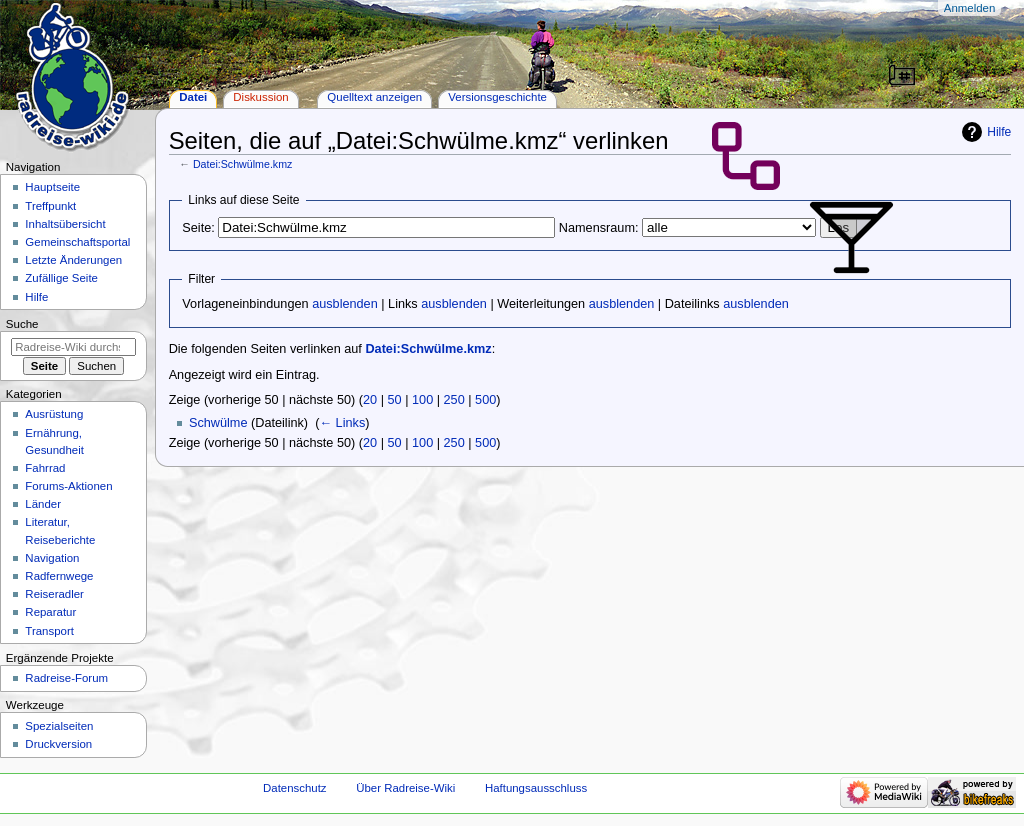 The height and width of the screenshot is (826, 1024). What do you see at coordinates (851, 237) in the screenshot?
I see `browse cocktail or drink recipes` at bounding box center [851, 237].